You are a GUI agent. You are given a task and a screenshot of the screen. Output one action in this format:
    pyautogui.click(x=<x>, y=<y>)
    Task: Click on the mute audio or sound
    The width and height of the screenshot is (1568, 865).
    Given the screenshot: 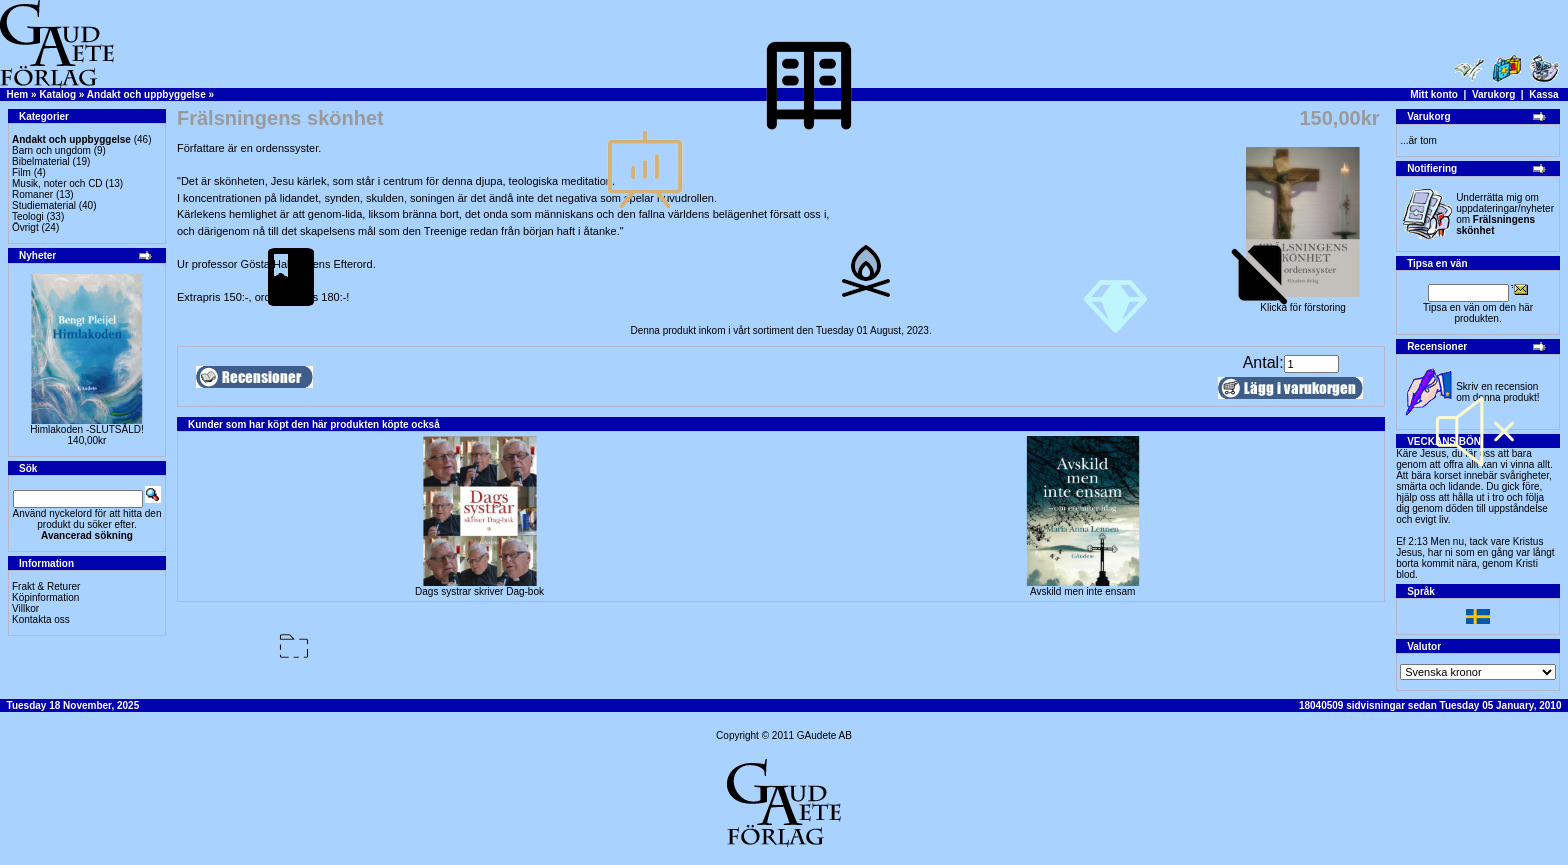 What is the action you would take?
    pyautogui.click(x=1473, y=431)
    